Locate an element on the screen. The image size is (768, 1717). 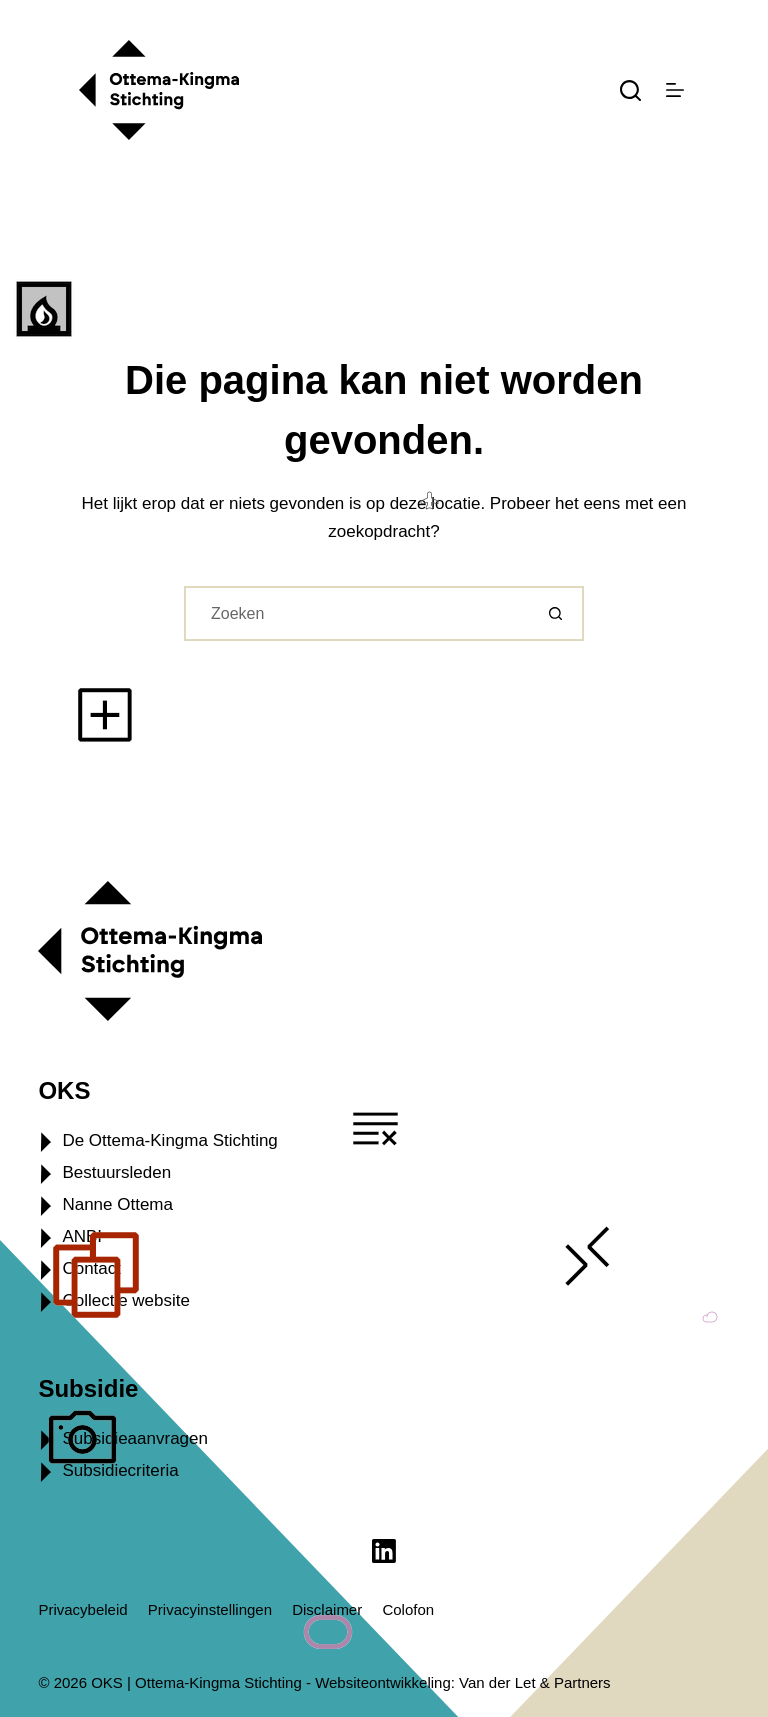
clear all items from a list is located at coordinates (375, 1128).